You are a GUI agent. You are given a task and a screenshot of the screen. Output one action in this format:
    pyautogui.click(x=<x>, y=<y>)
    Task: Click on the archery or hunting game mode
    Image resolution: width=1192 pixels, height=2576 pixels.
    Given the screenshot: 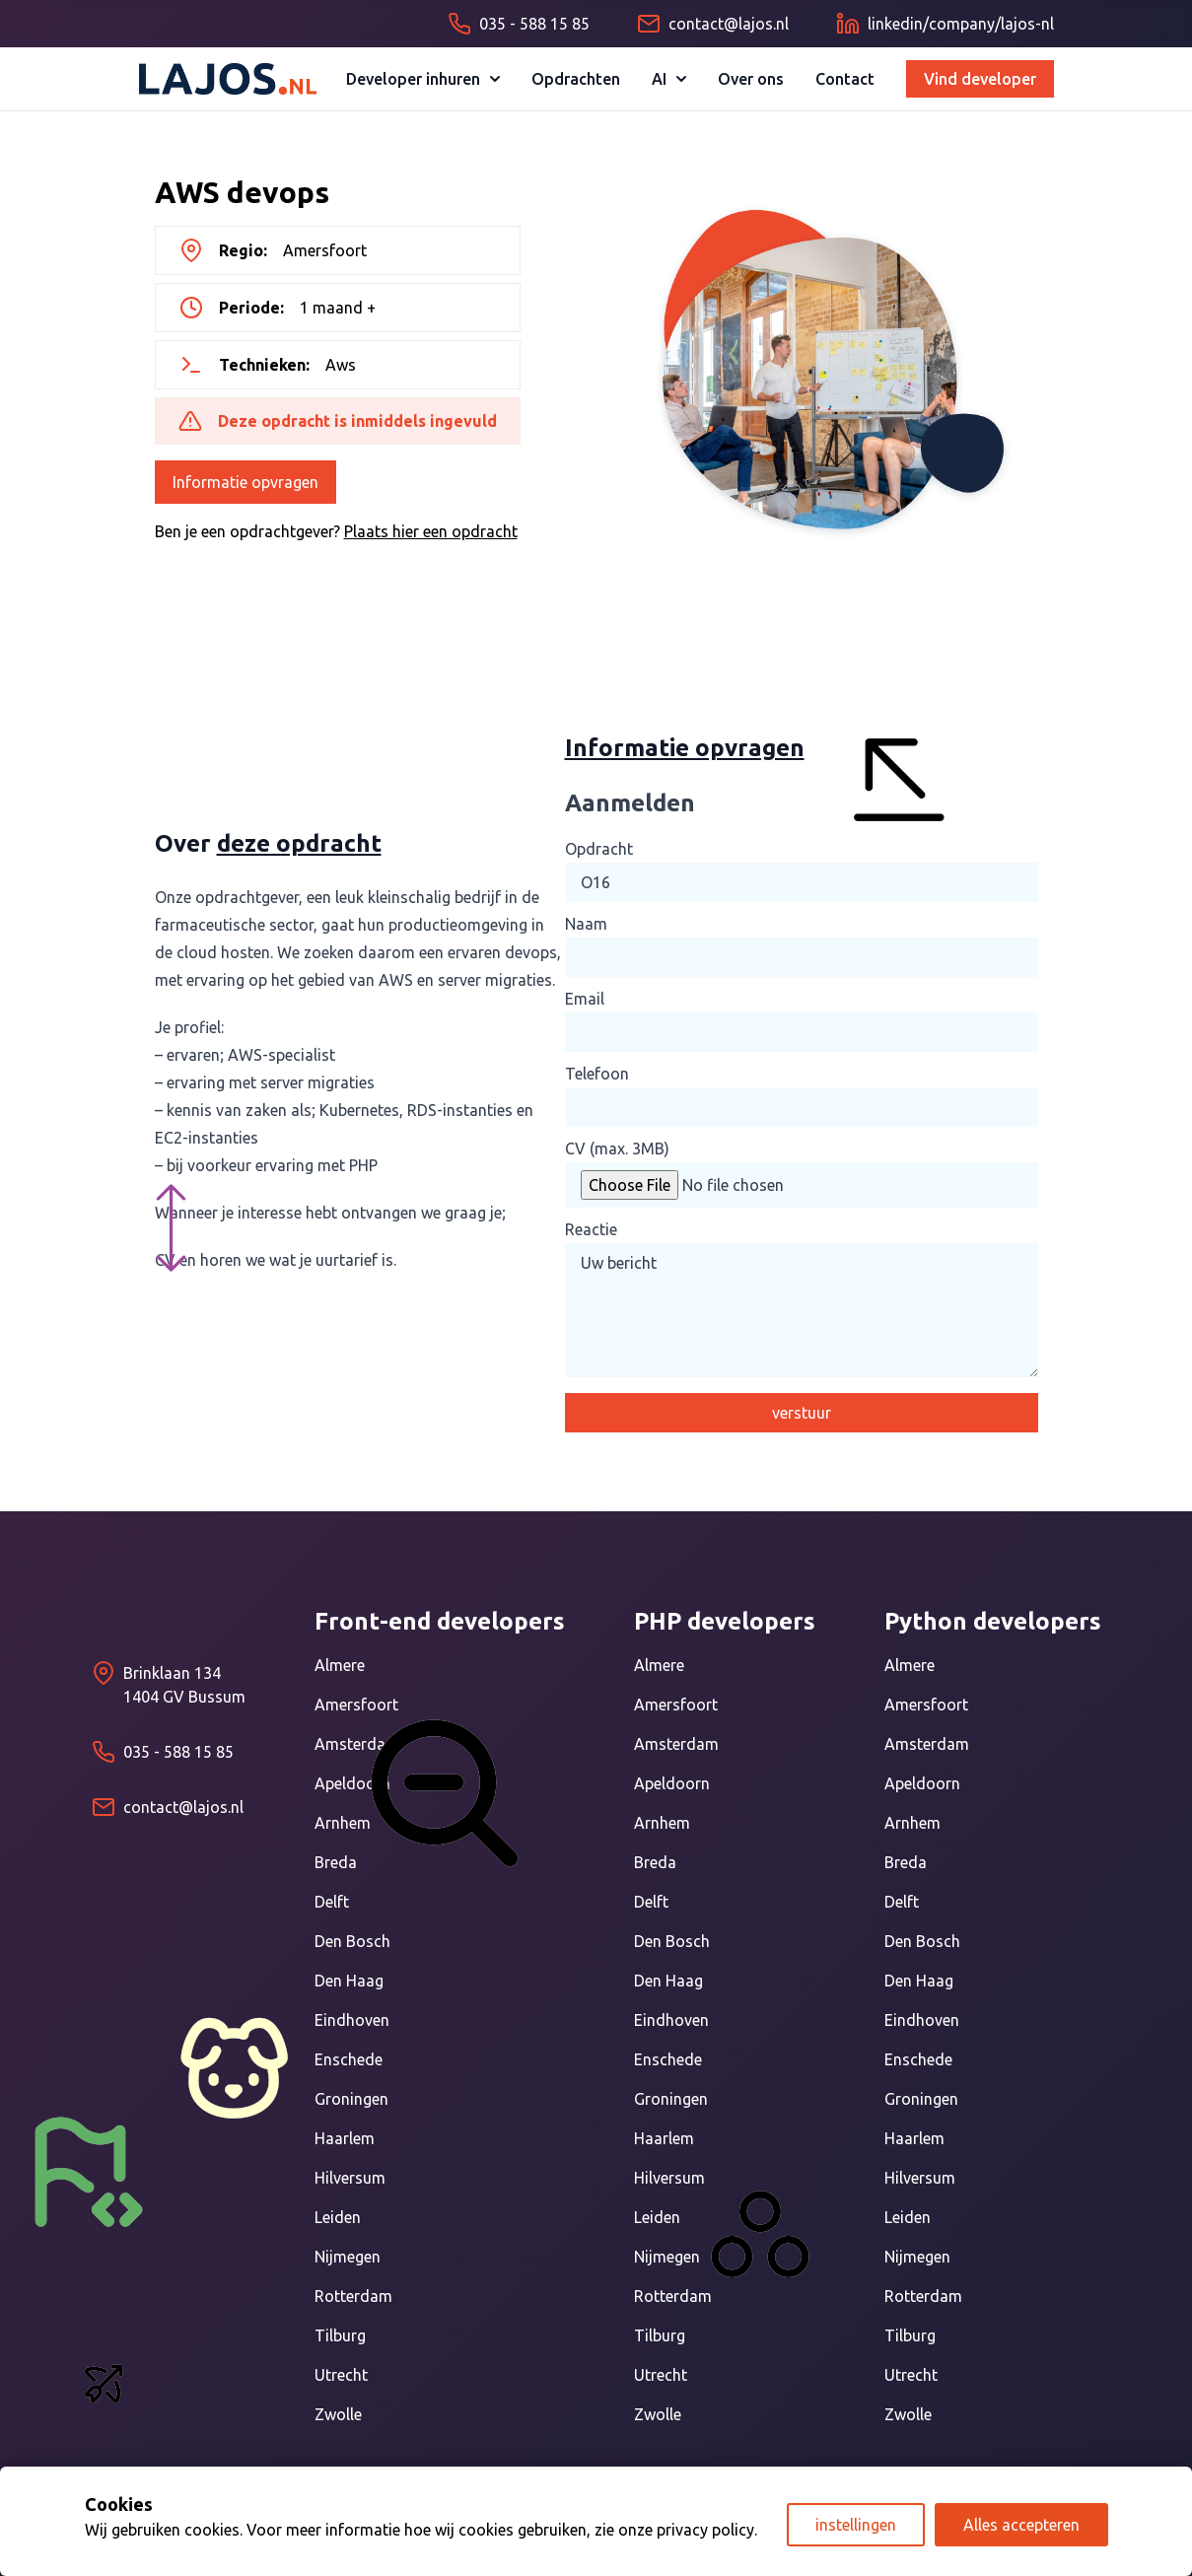 What is the action you would take?
    pyautogui.click(x=104, y=2384)
    